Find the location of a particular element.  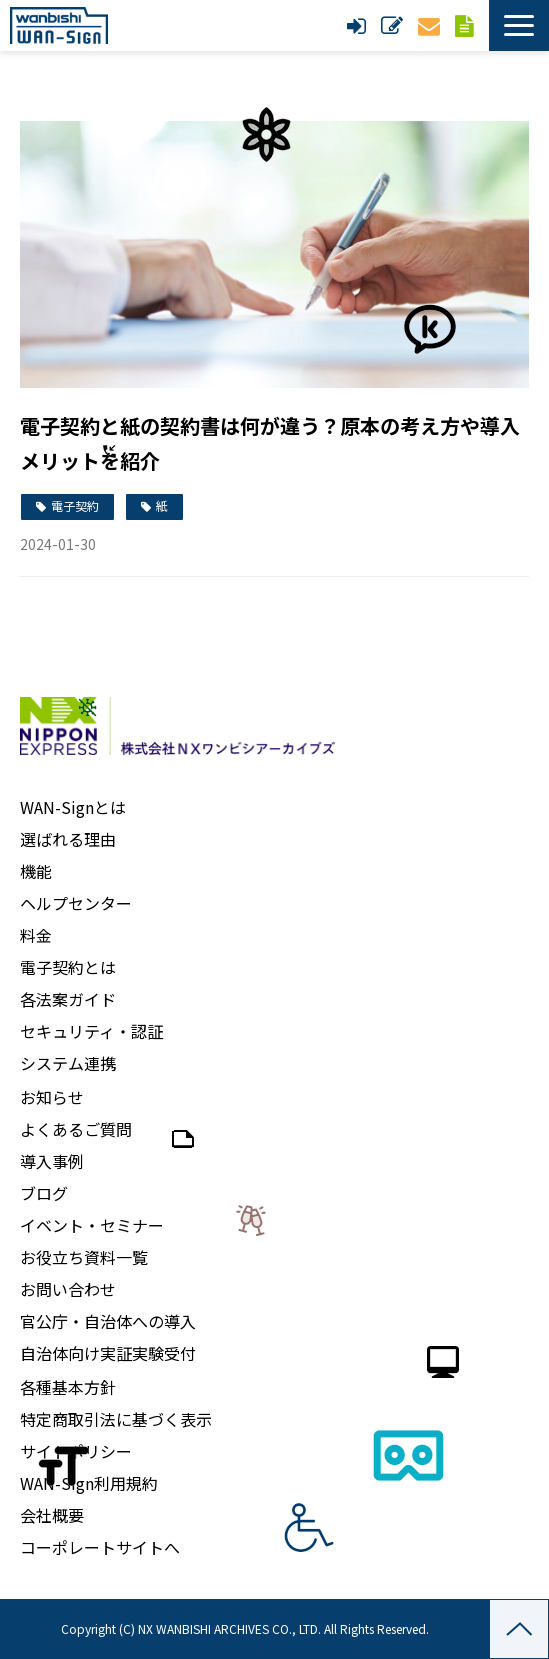

virus protection enabled or threat neutralized is located at coordinates (87, 707).